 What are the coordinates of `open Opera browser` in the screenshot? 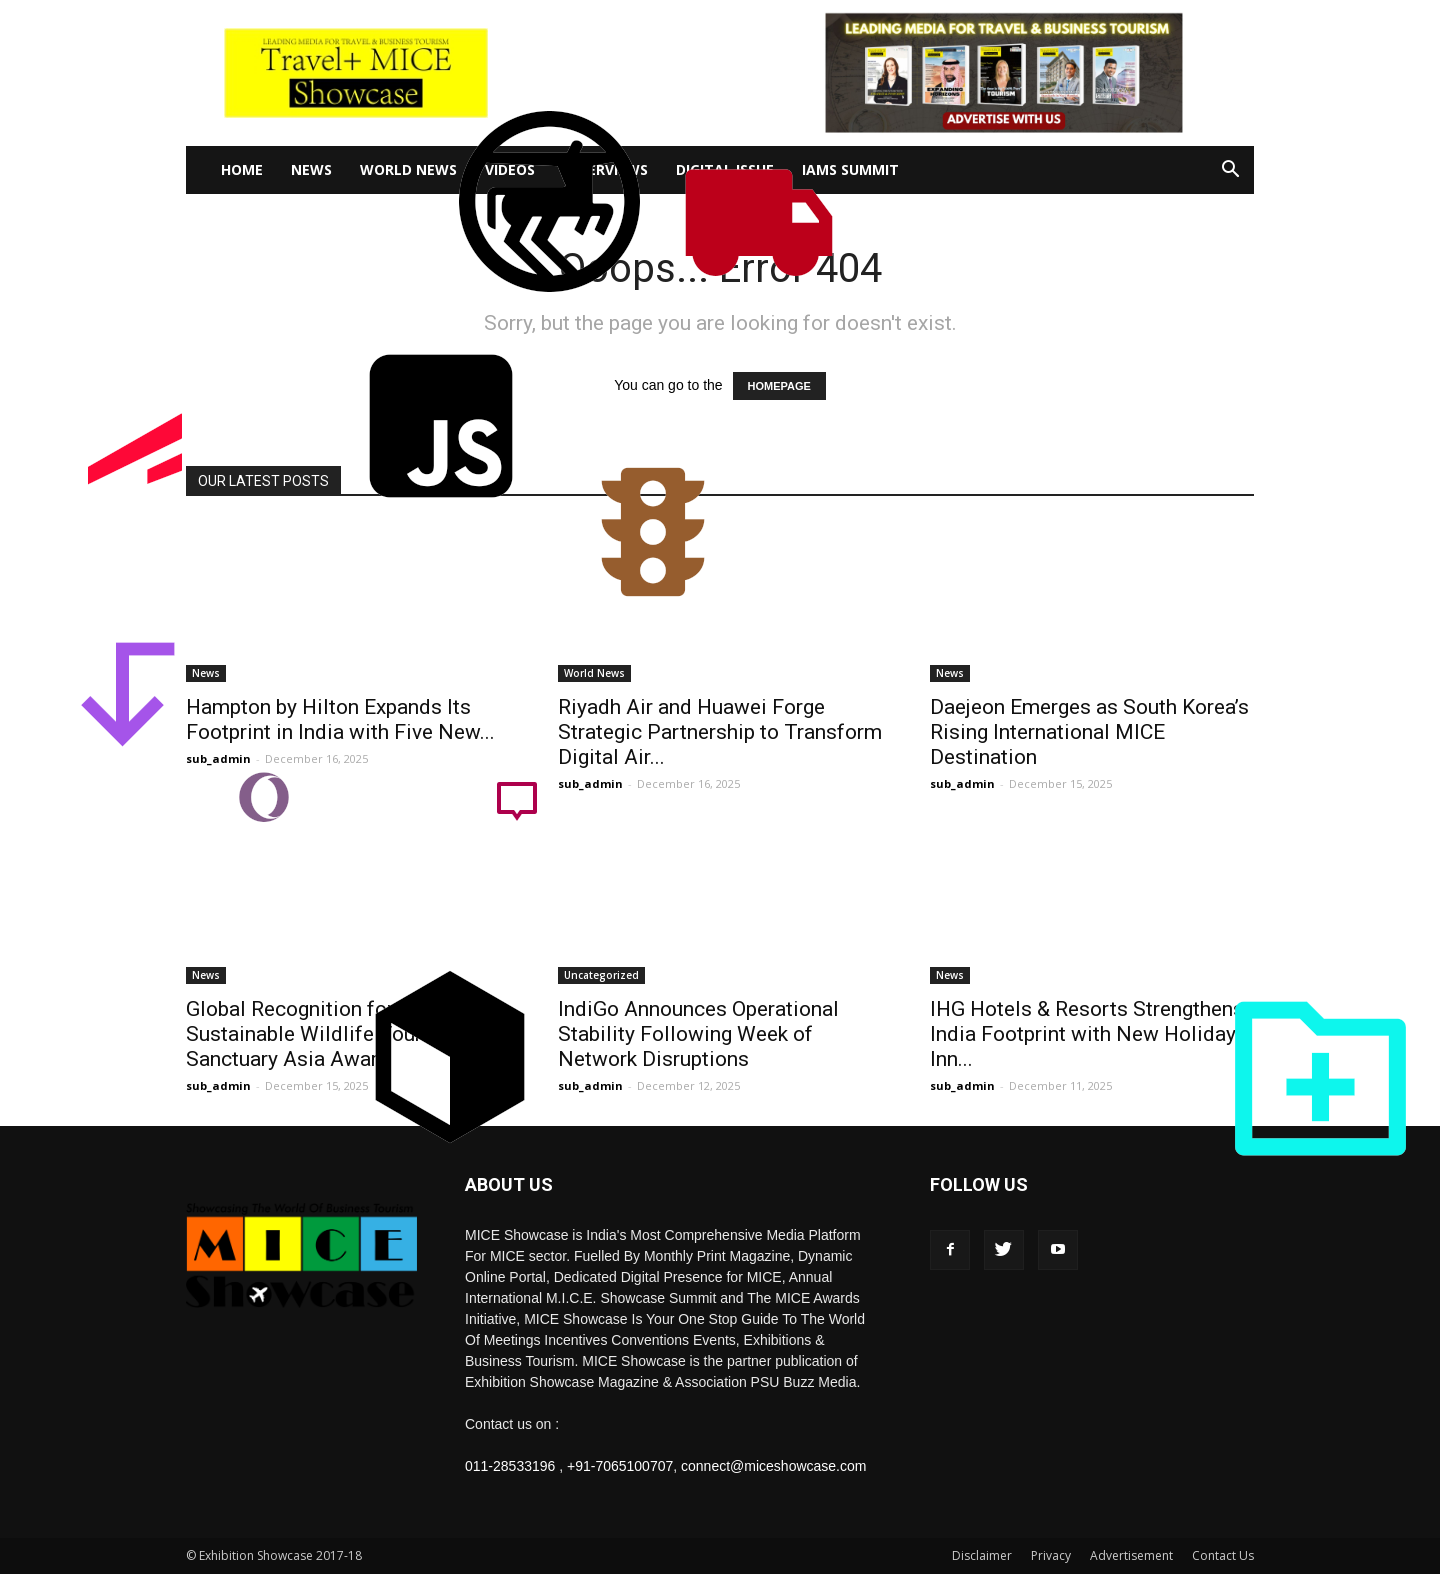 It's located at (264, 798).